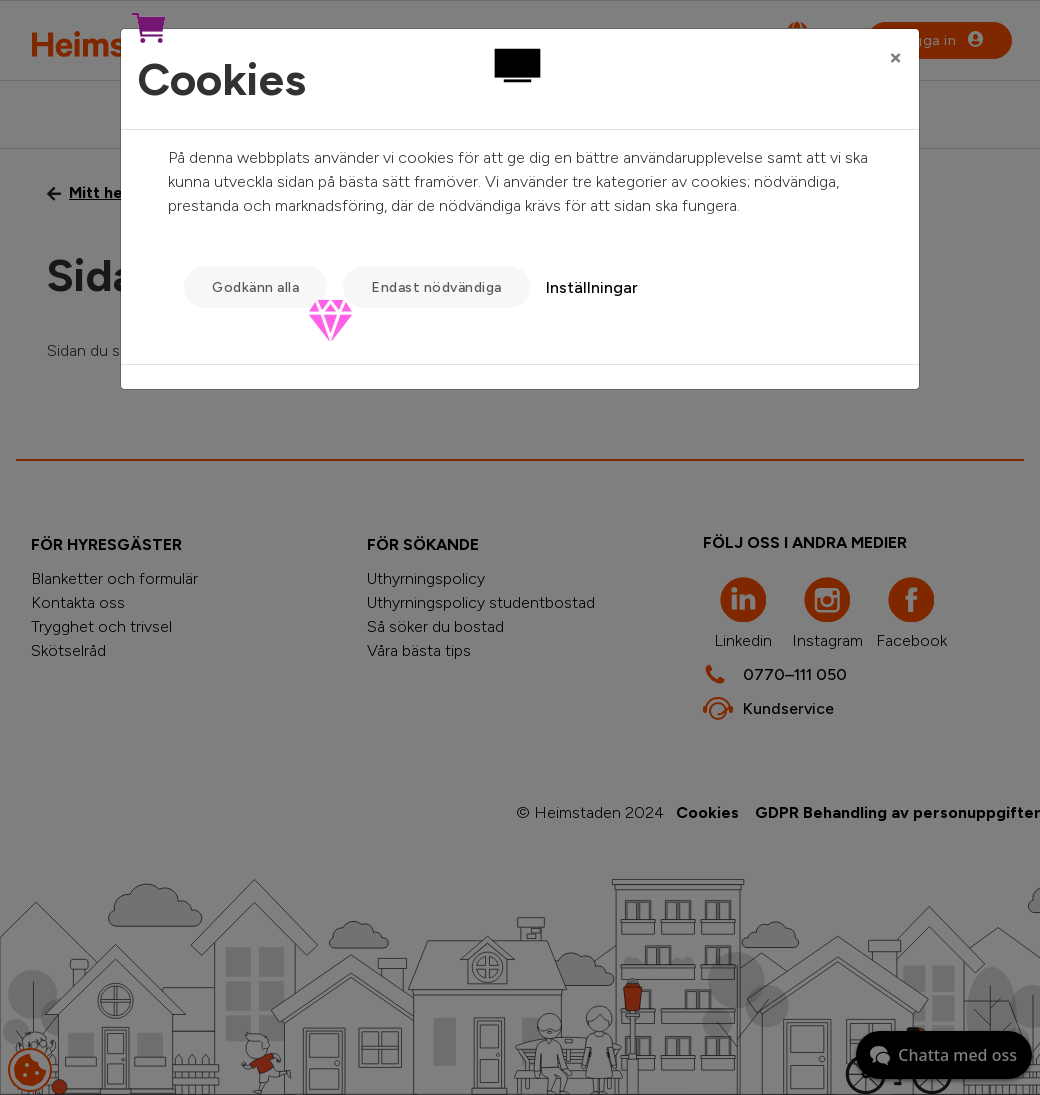  I want to click on view your shopping cart, so click(149, 28).